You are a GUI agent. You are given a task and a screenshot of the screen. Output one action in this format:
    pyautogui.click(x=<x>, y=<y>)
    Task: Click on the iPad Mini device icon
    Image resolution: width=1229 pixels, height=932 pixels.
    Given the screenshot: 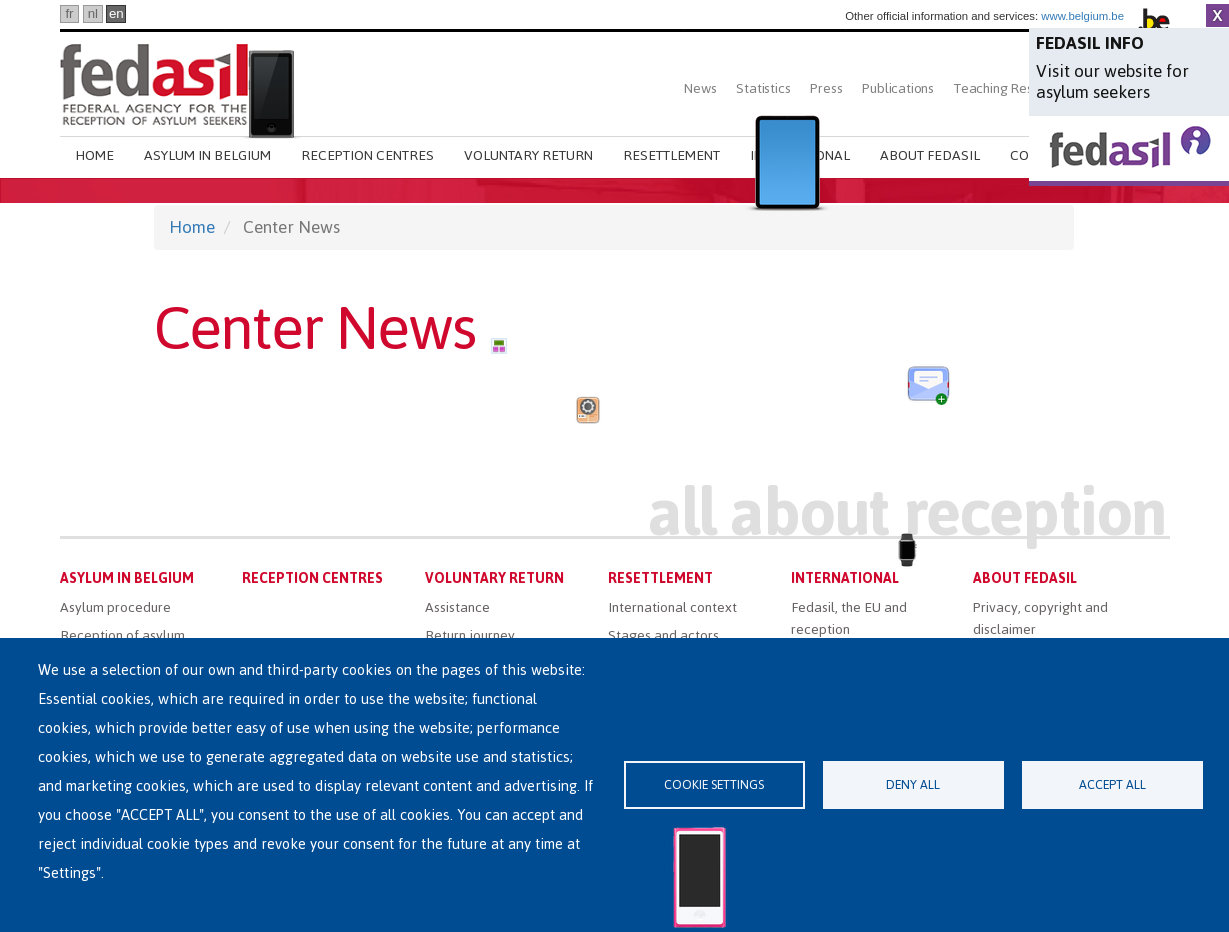 What is the action you would take?
    pyautogui.click(x=787, y=152)
    